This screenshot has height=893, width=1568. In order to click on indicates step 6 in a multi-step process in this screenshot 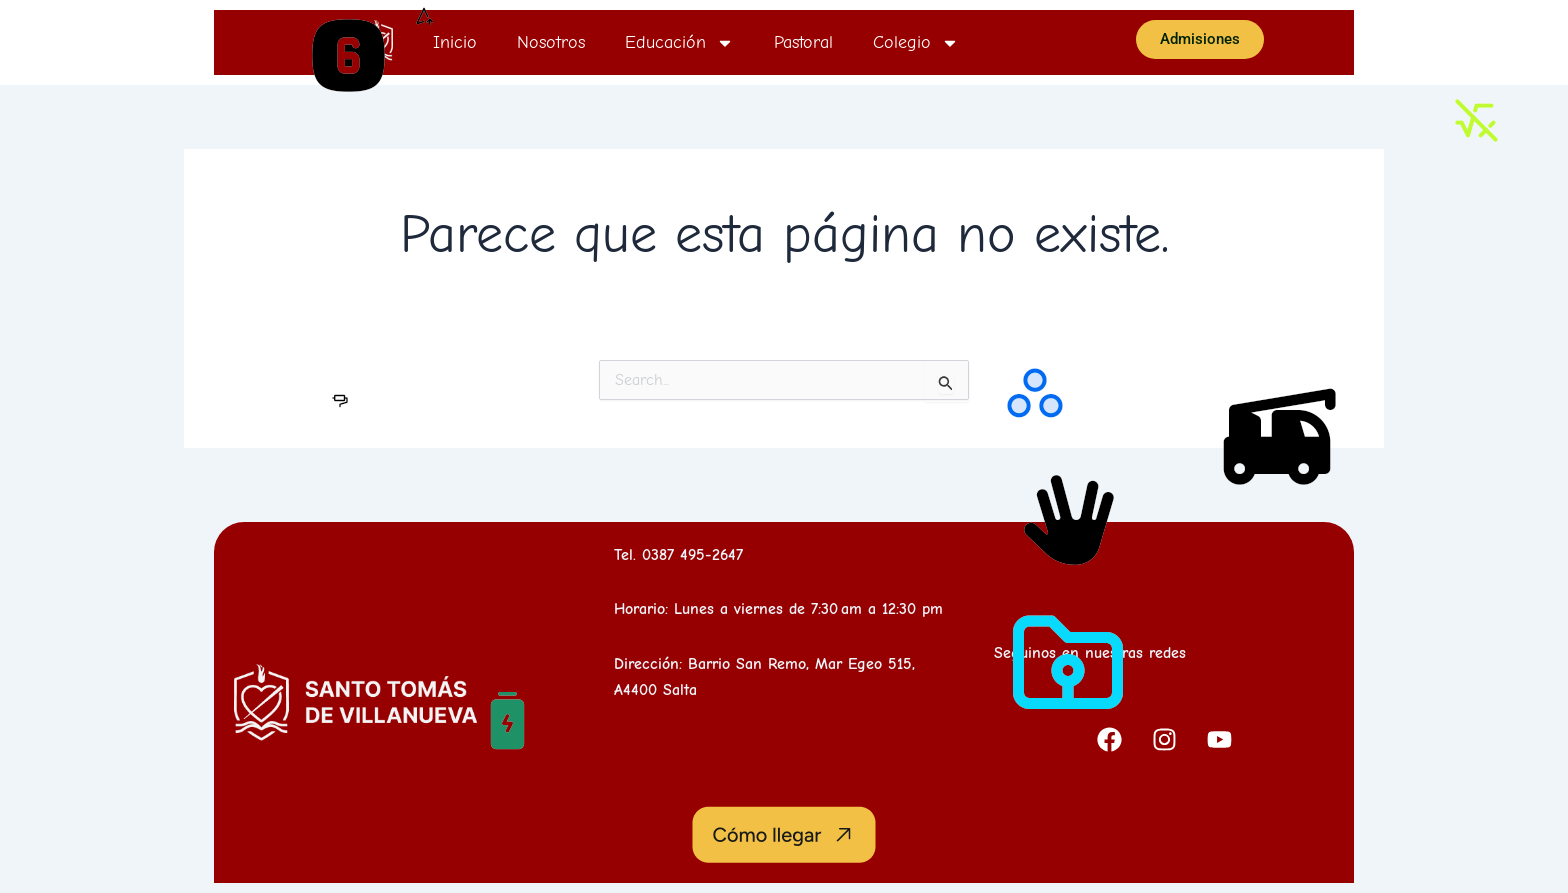, I will do `click(348, 55)`.